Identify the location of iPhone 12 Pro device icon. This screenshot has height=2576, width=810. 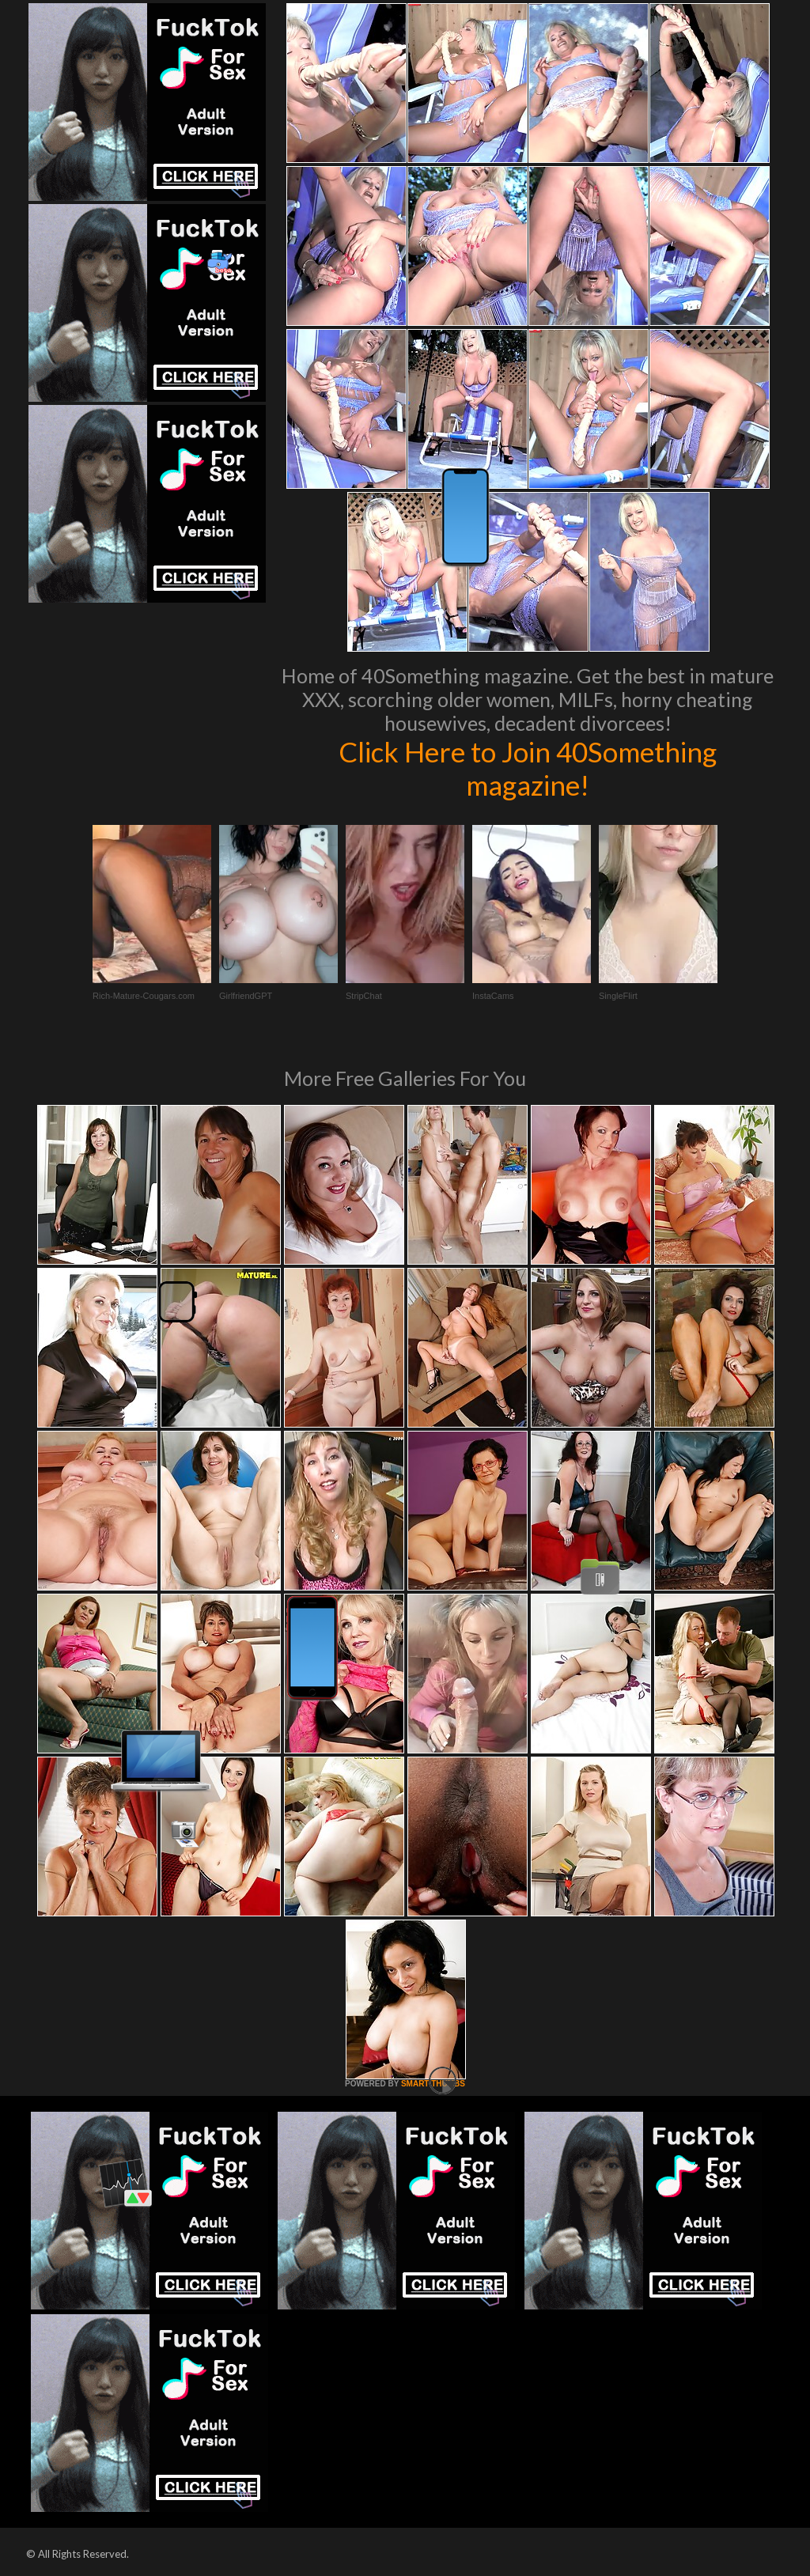
(465, 518).